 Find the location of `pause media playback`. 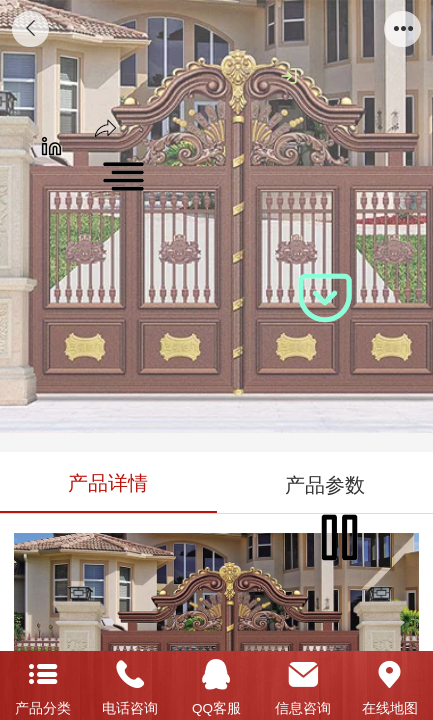

pause media playback is located at coordinates (339, 537).